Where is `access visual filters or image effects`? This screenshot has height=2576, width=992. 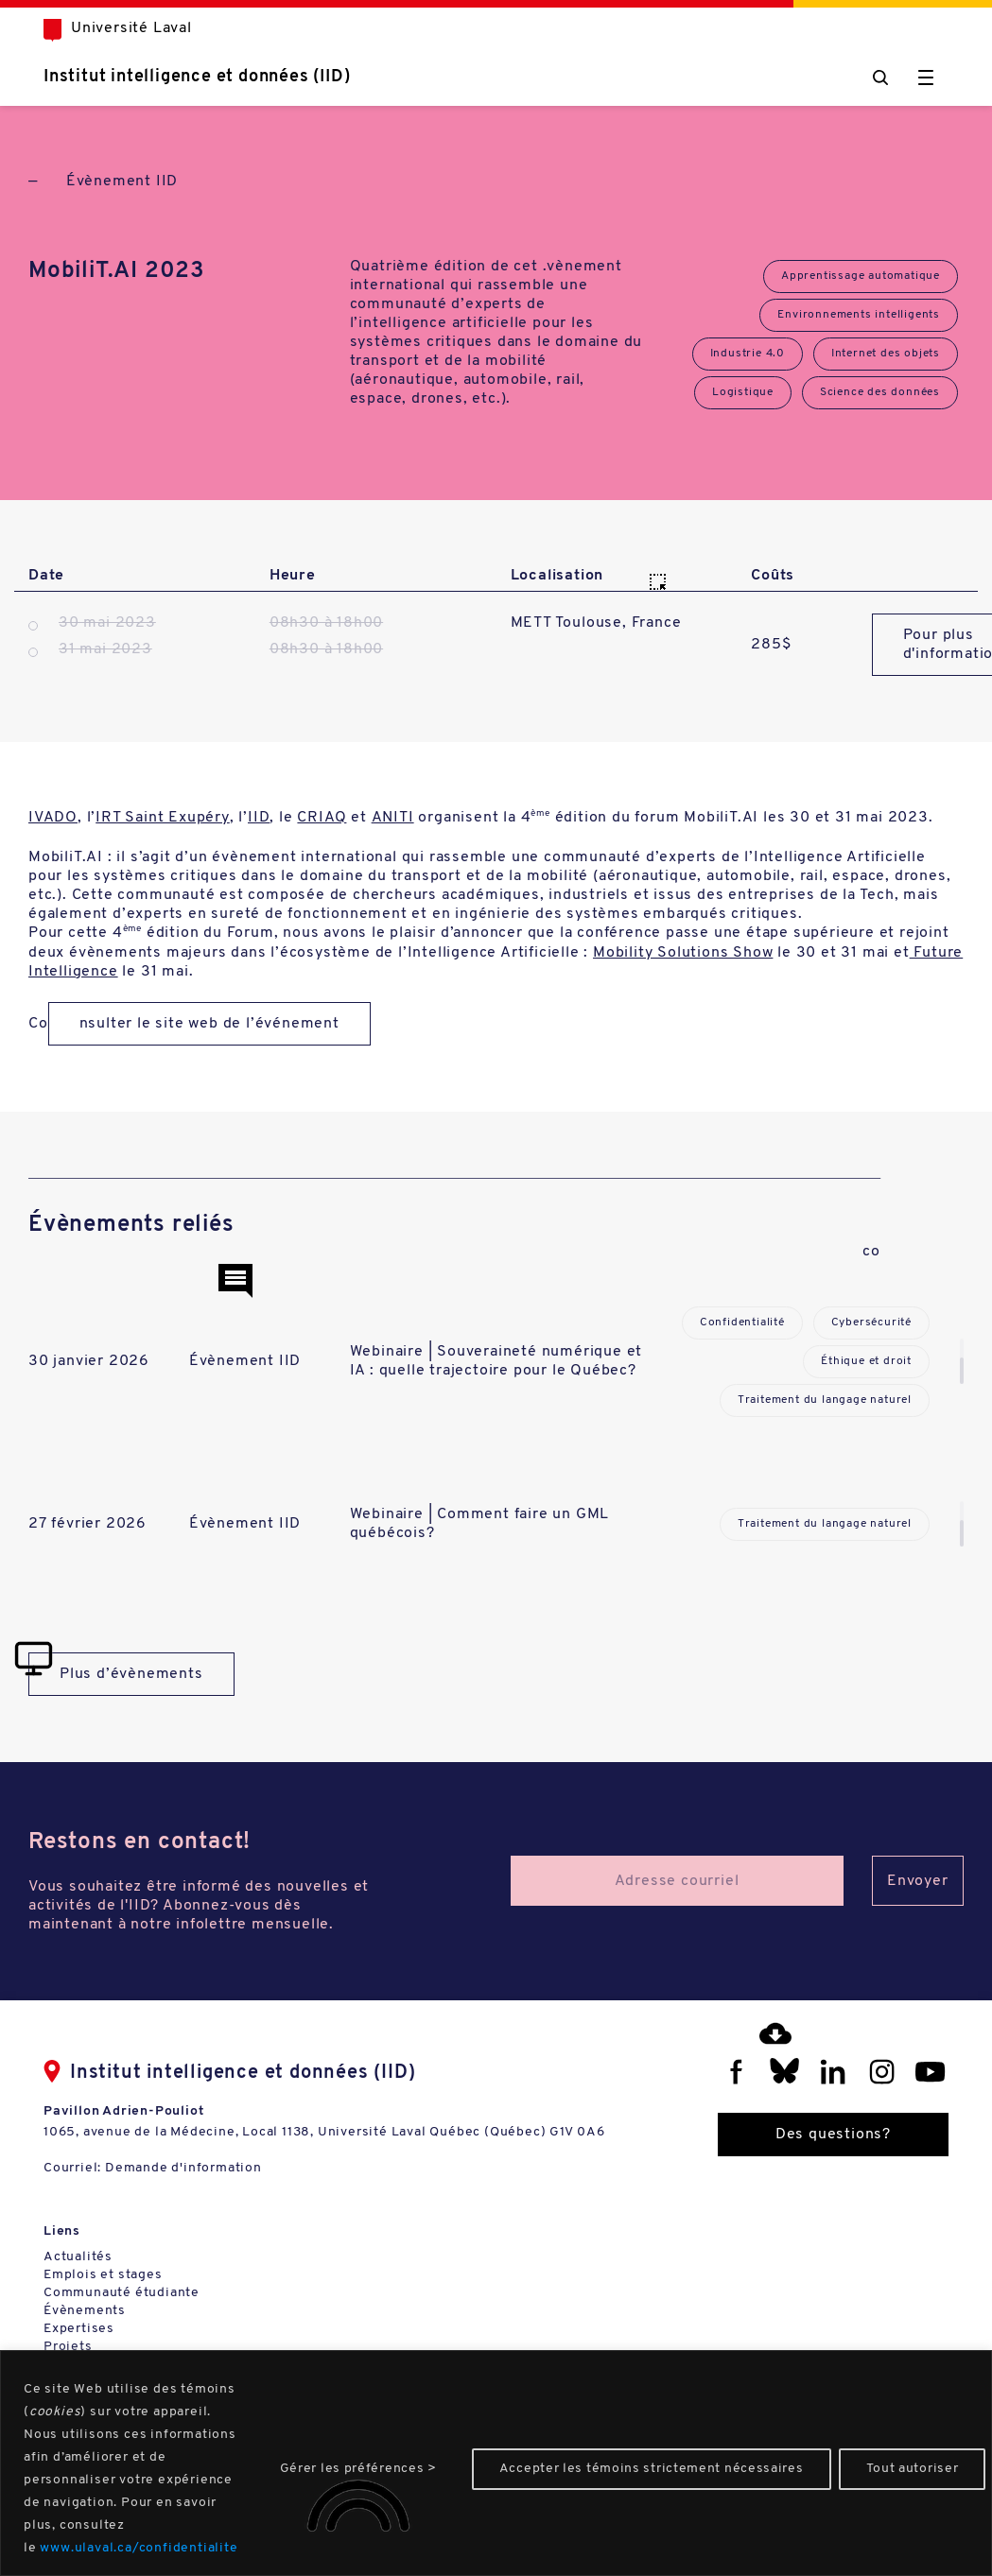
access visual filters or image effects is located at coordinates (358, 2508).